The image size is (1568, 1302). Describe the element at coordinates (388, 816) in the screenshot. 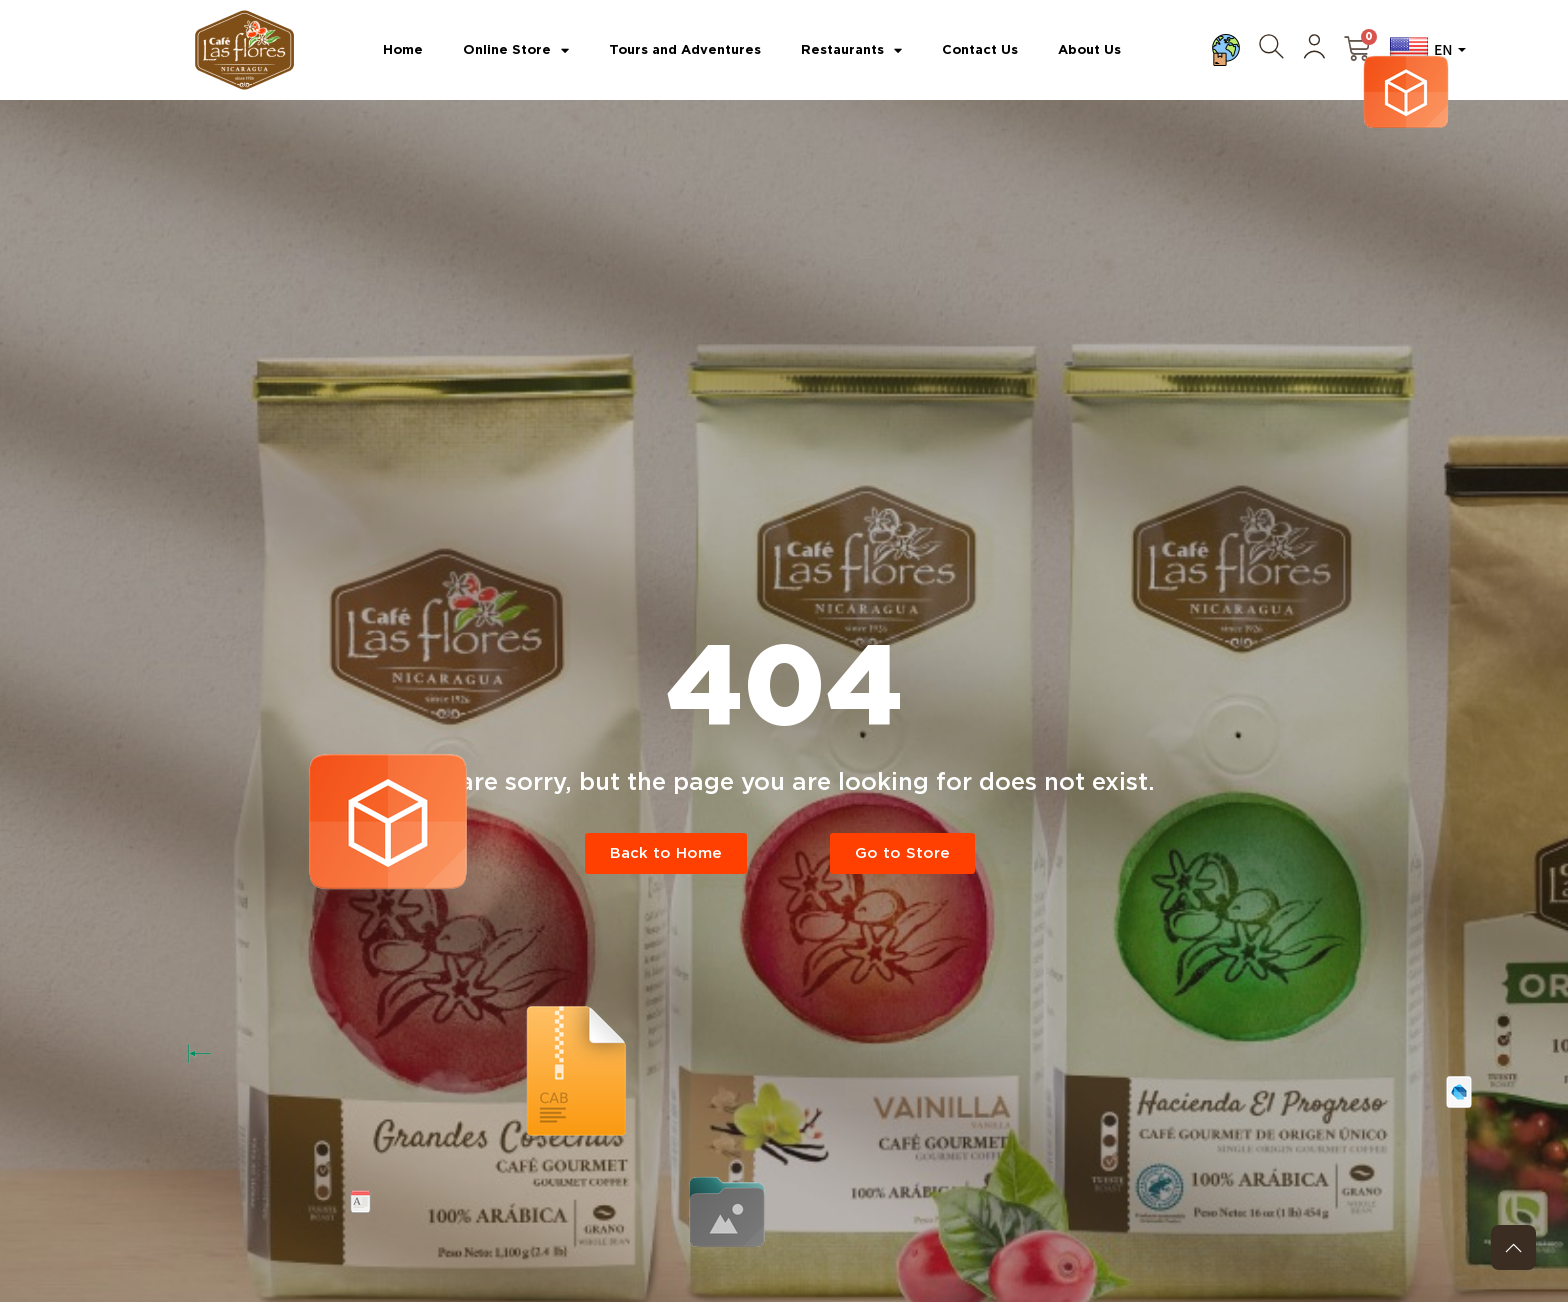

I see `3D model file in STL binary format` at that location.